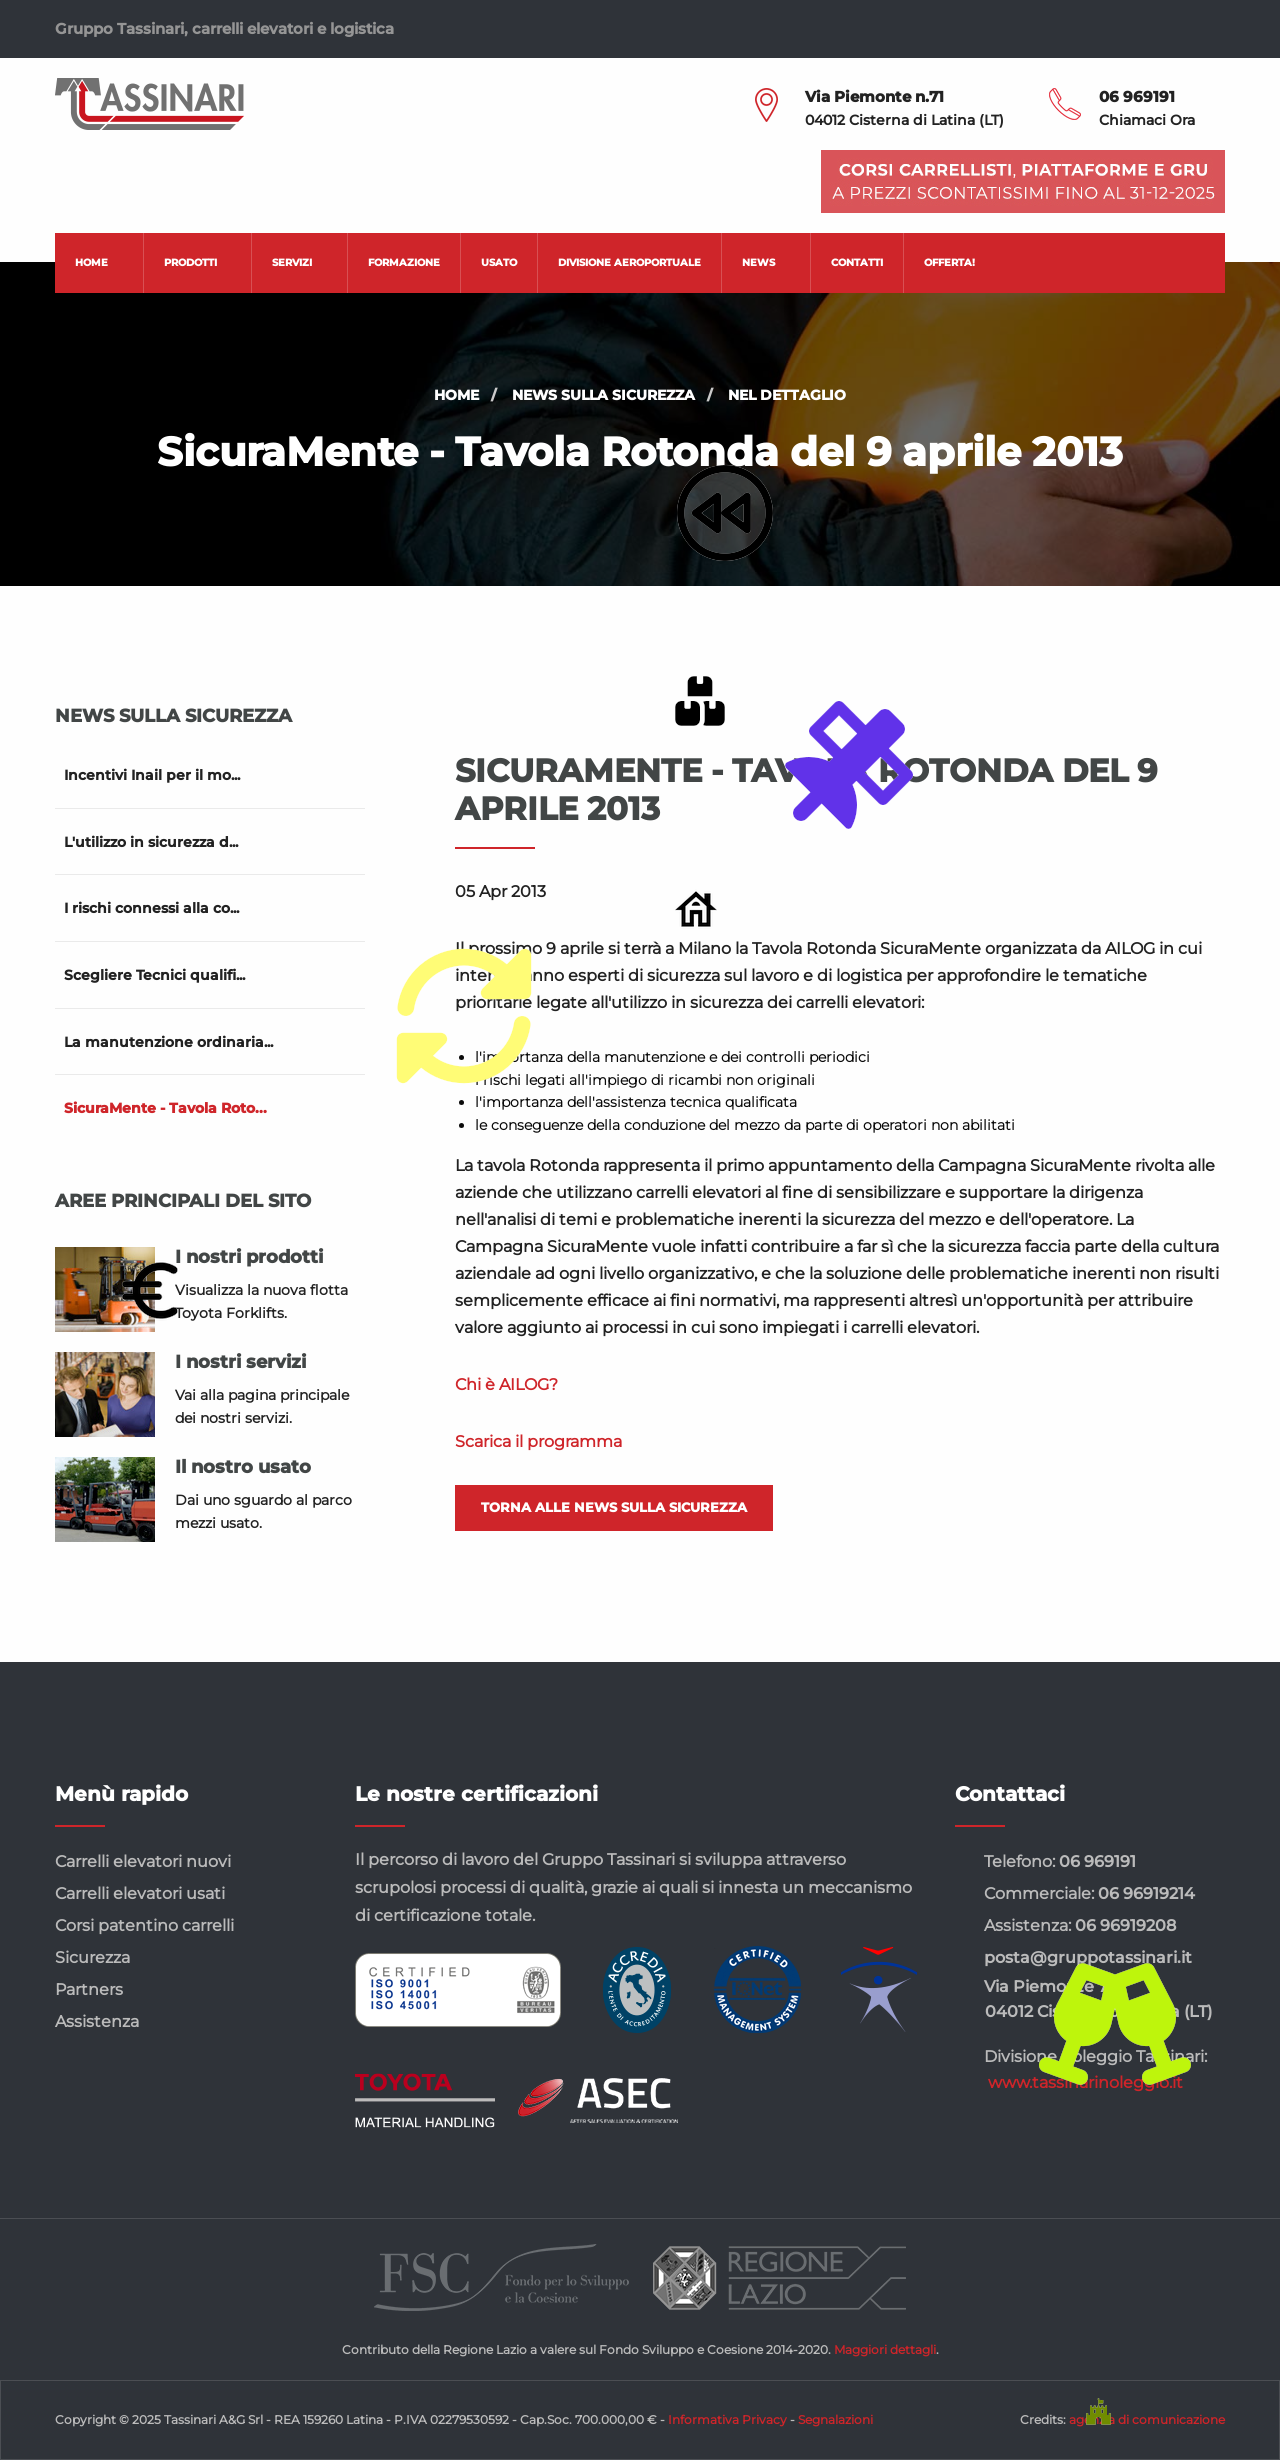 The image size is (1280, 2460). I want to click on refresh or reload content, so click(464, 1016).